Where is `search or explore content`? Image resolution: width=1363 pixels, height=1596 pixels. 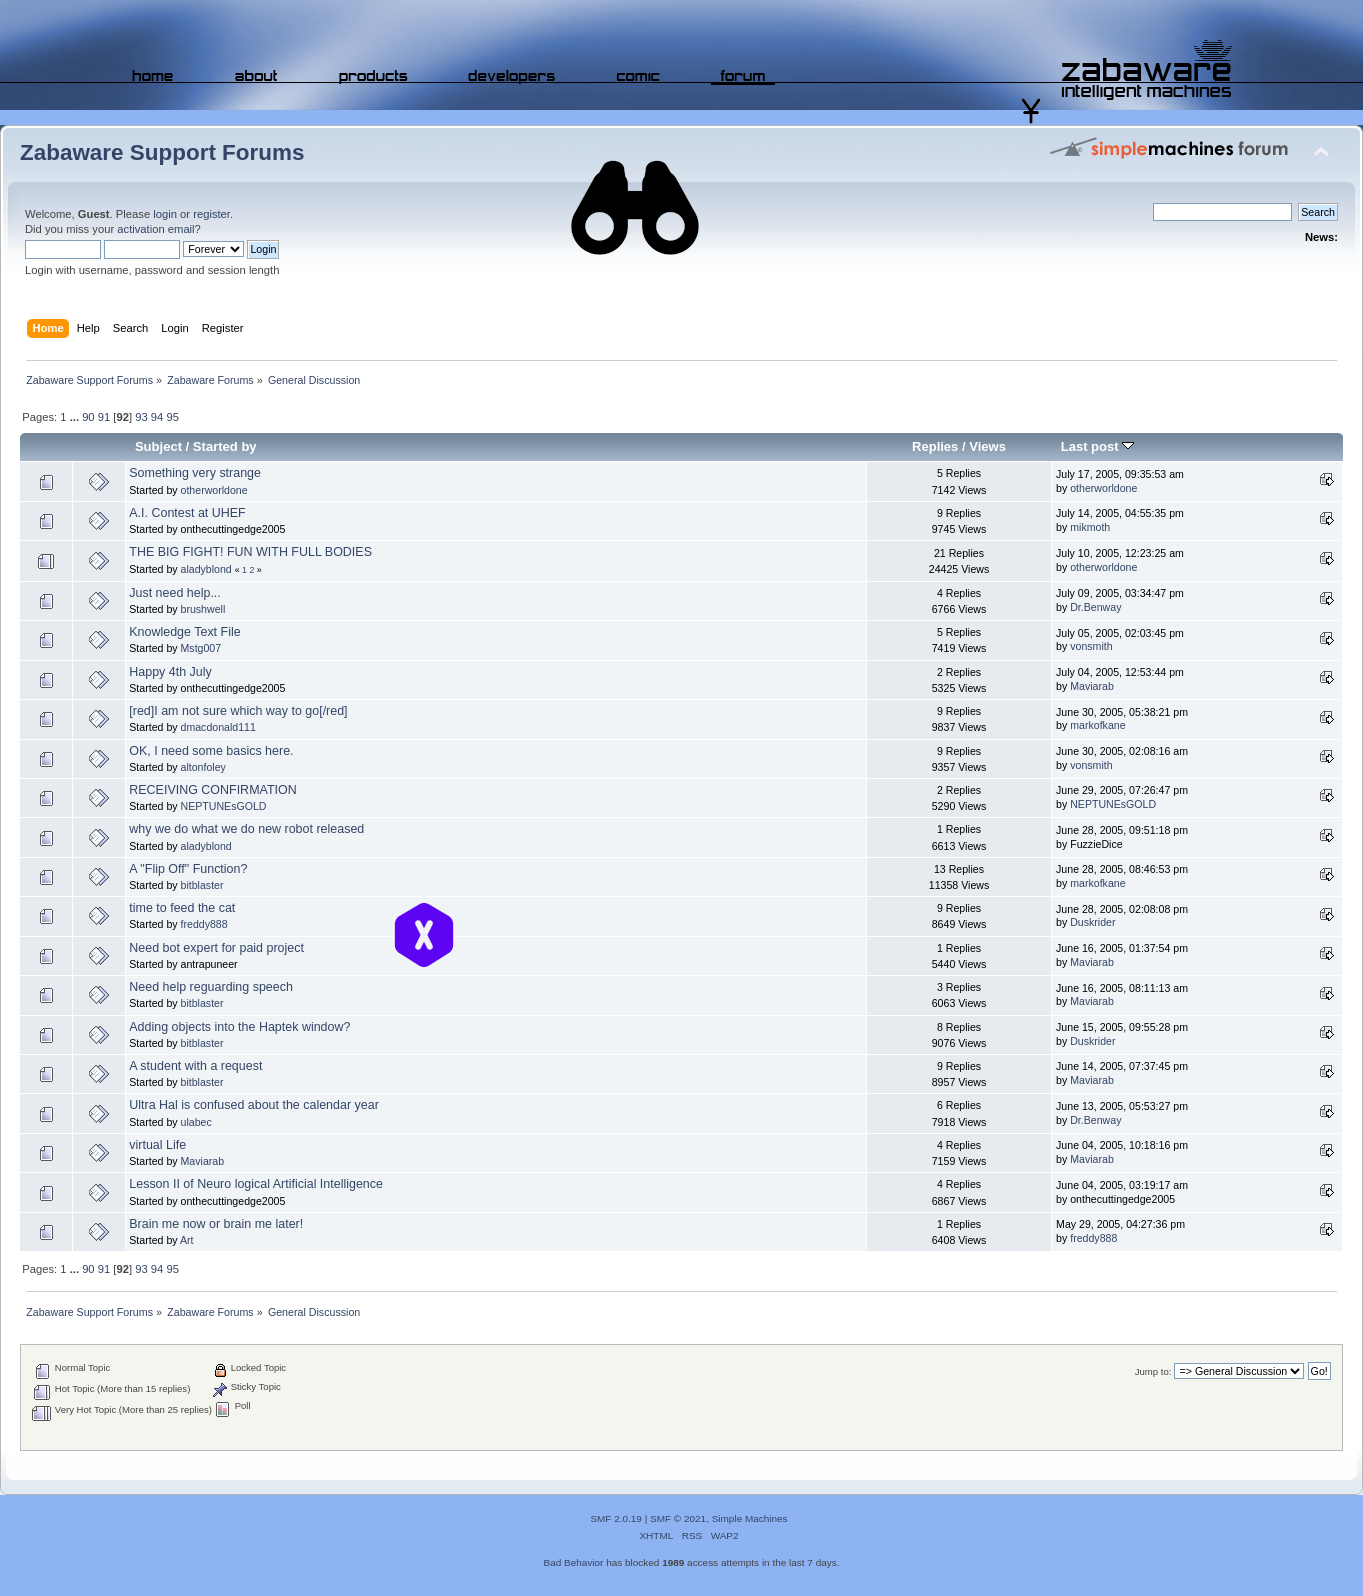
search or explore content is located at coordinates (635, 198).